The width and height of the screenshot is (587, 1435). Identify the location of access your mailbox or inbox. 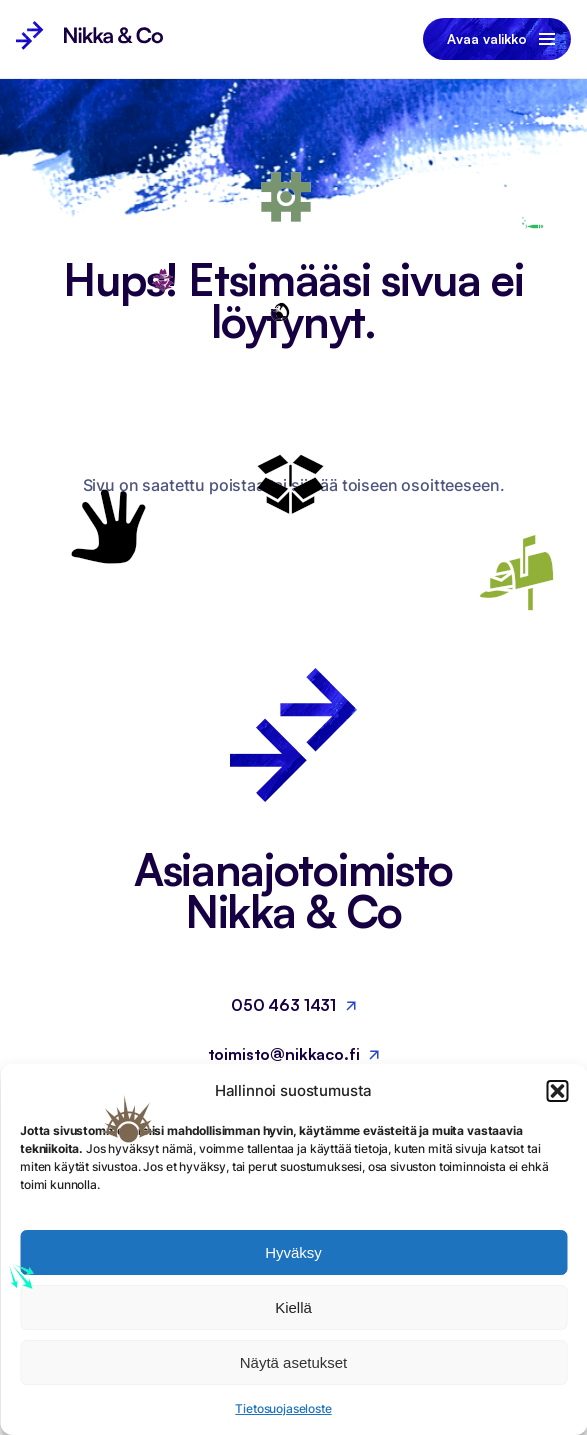
(516, 572).